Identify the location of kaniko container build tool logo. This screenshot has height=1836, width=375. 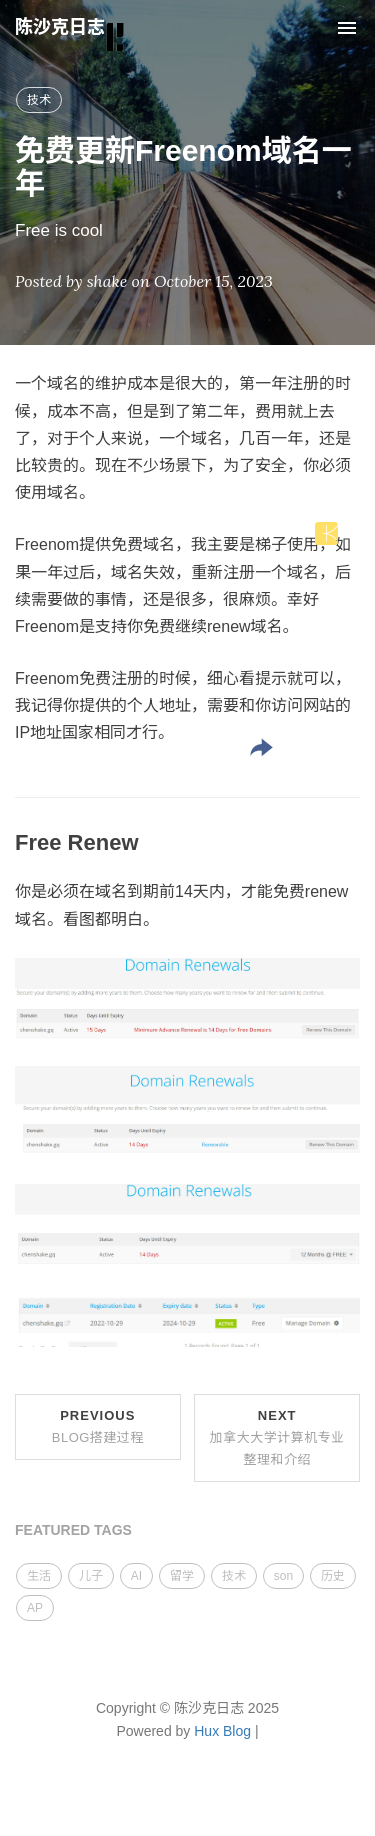
(326, 533).